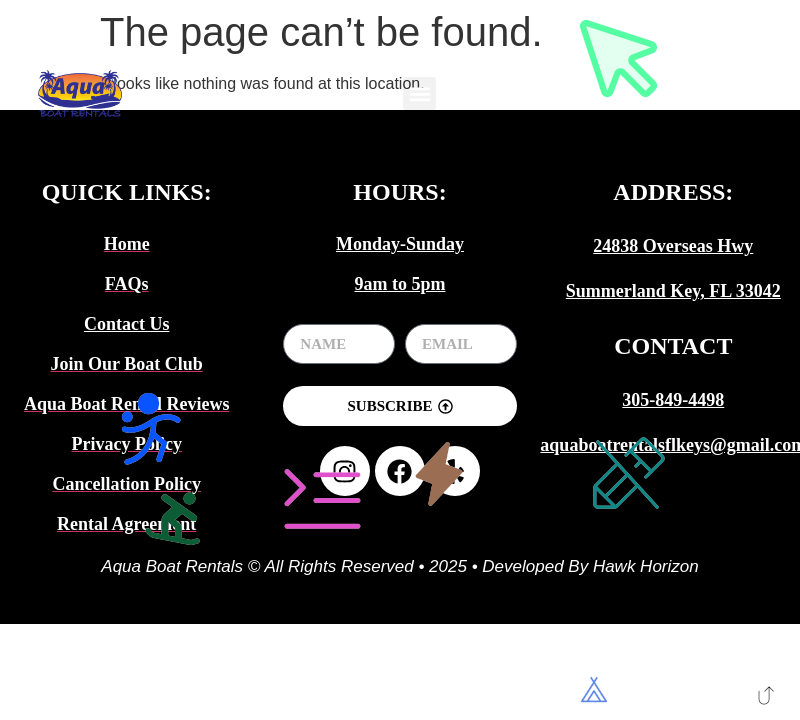  What do you see at coordinates (175, 518) in the screenshot?
I see `access snowboarding or winter sports content` at bounding box center [175, 518].